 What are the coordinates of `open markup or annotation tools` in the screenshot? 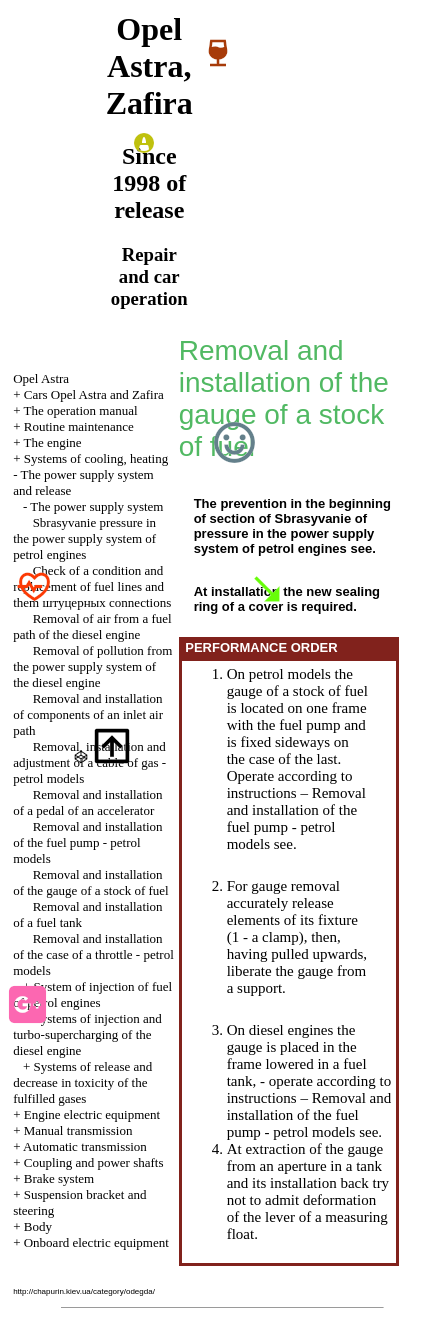 It's located at (144, 143).